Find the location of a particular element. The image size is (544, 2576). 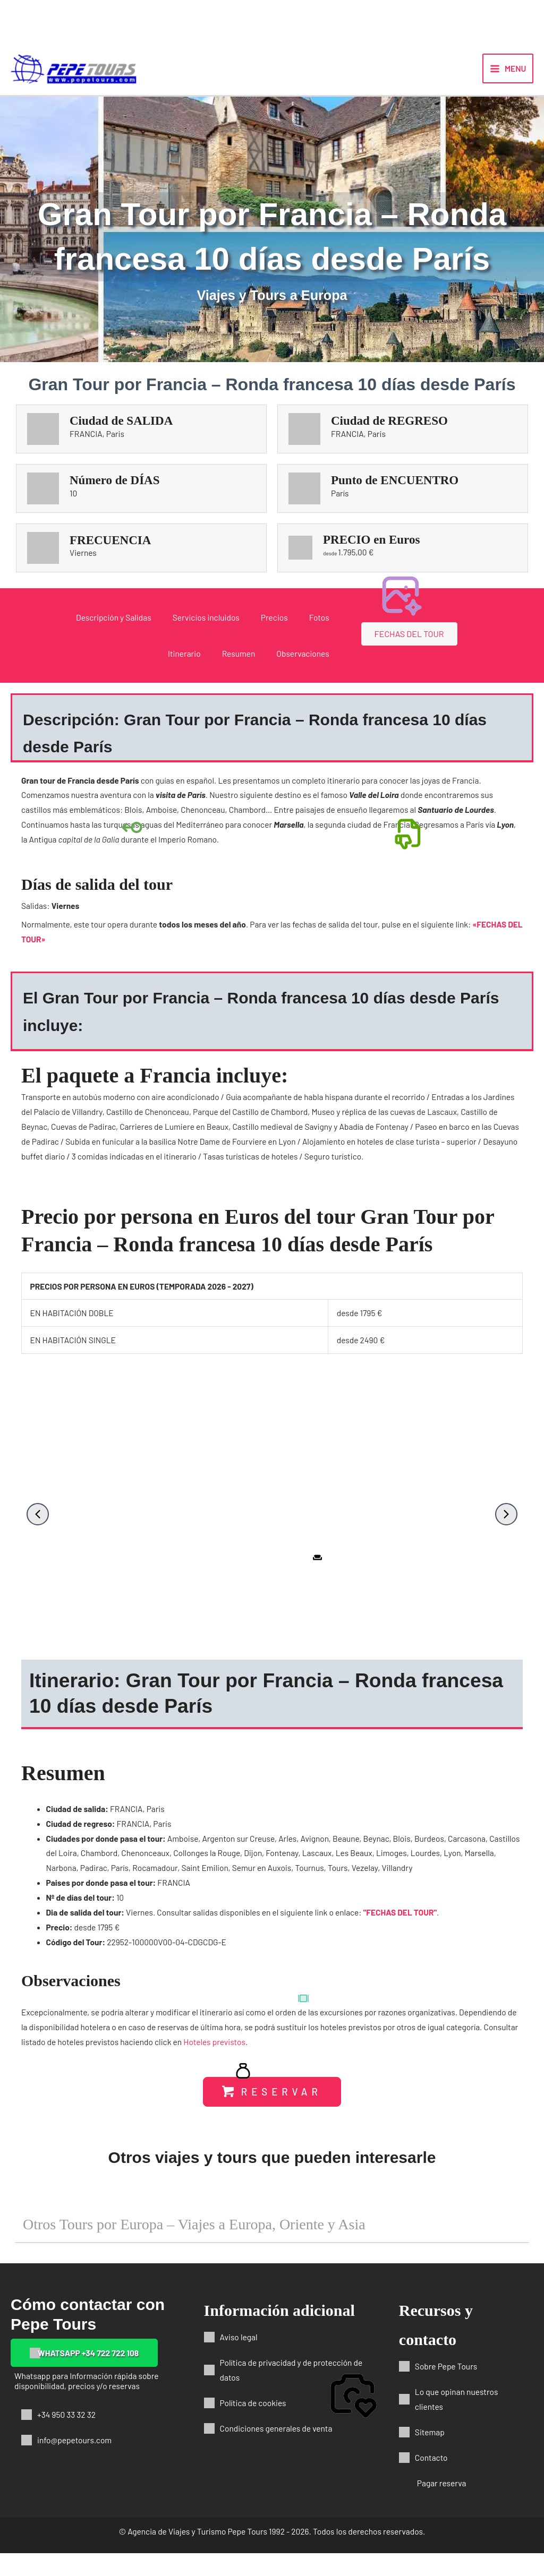

browse living room furniture is located at coordinates (317, 1557).